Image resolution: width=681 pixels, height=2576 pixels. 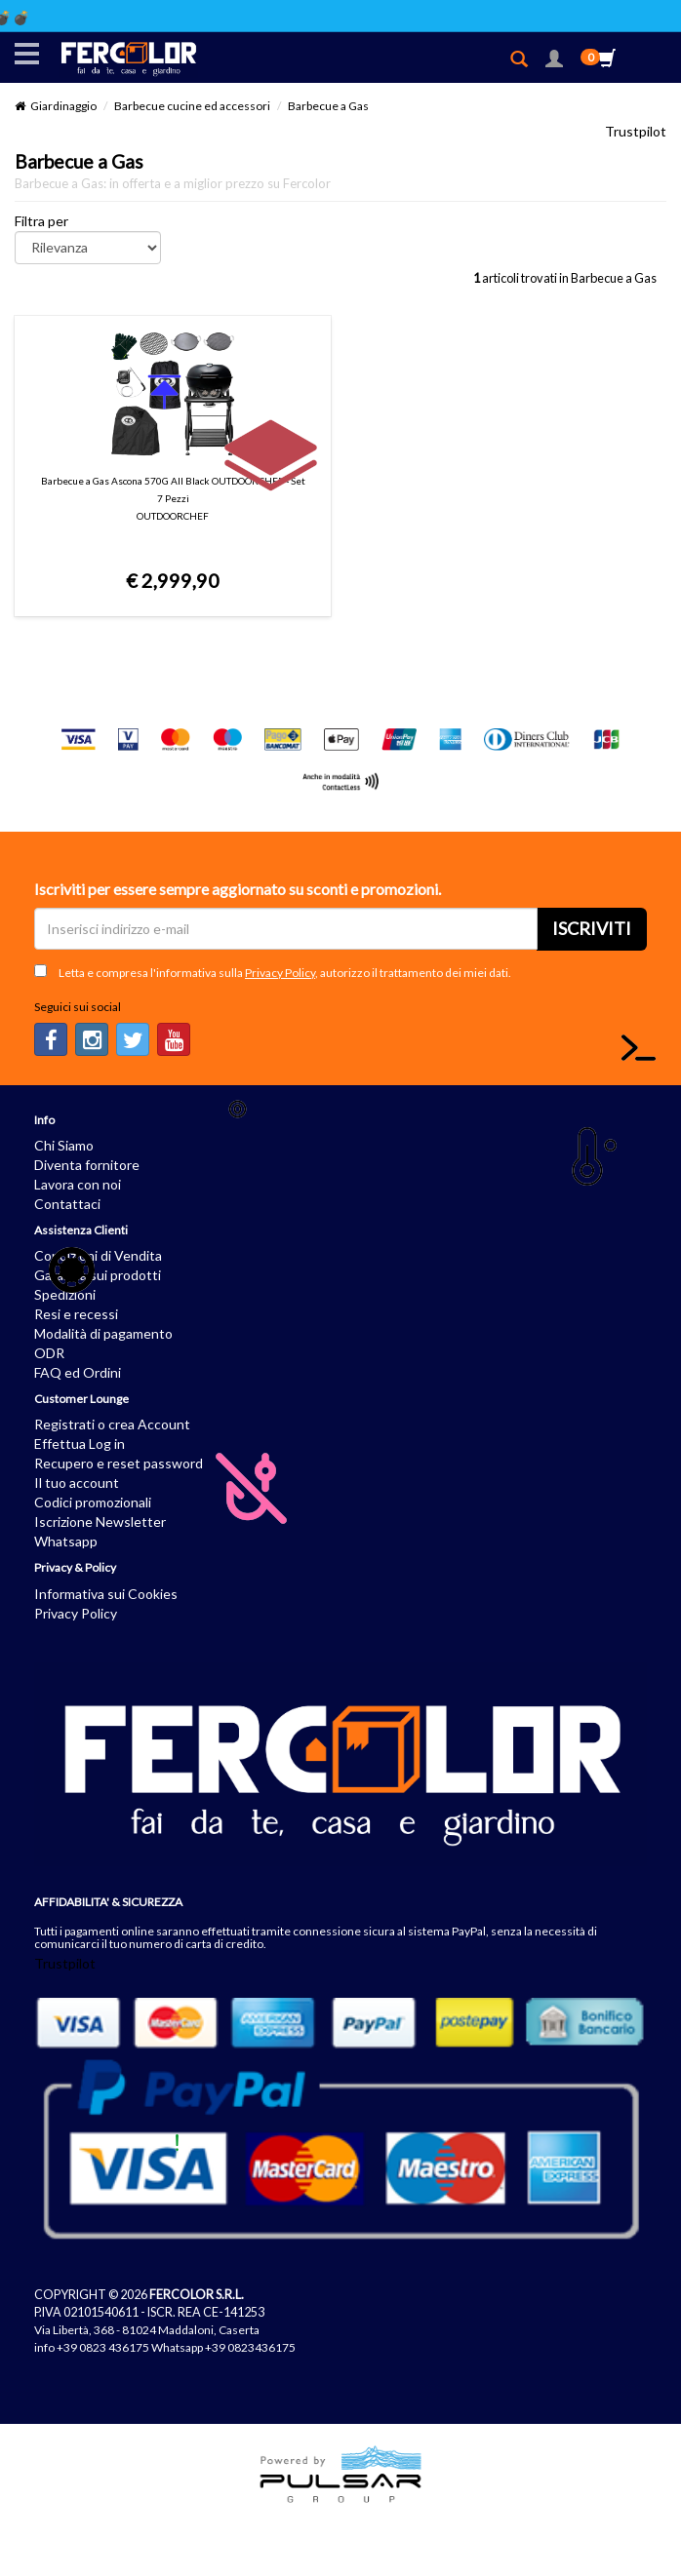 I want to click on disable fishing or hook feature, so click(x=251, y=1488).